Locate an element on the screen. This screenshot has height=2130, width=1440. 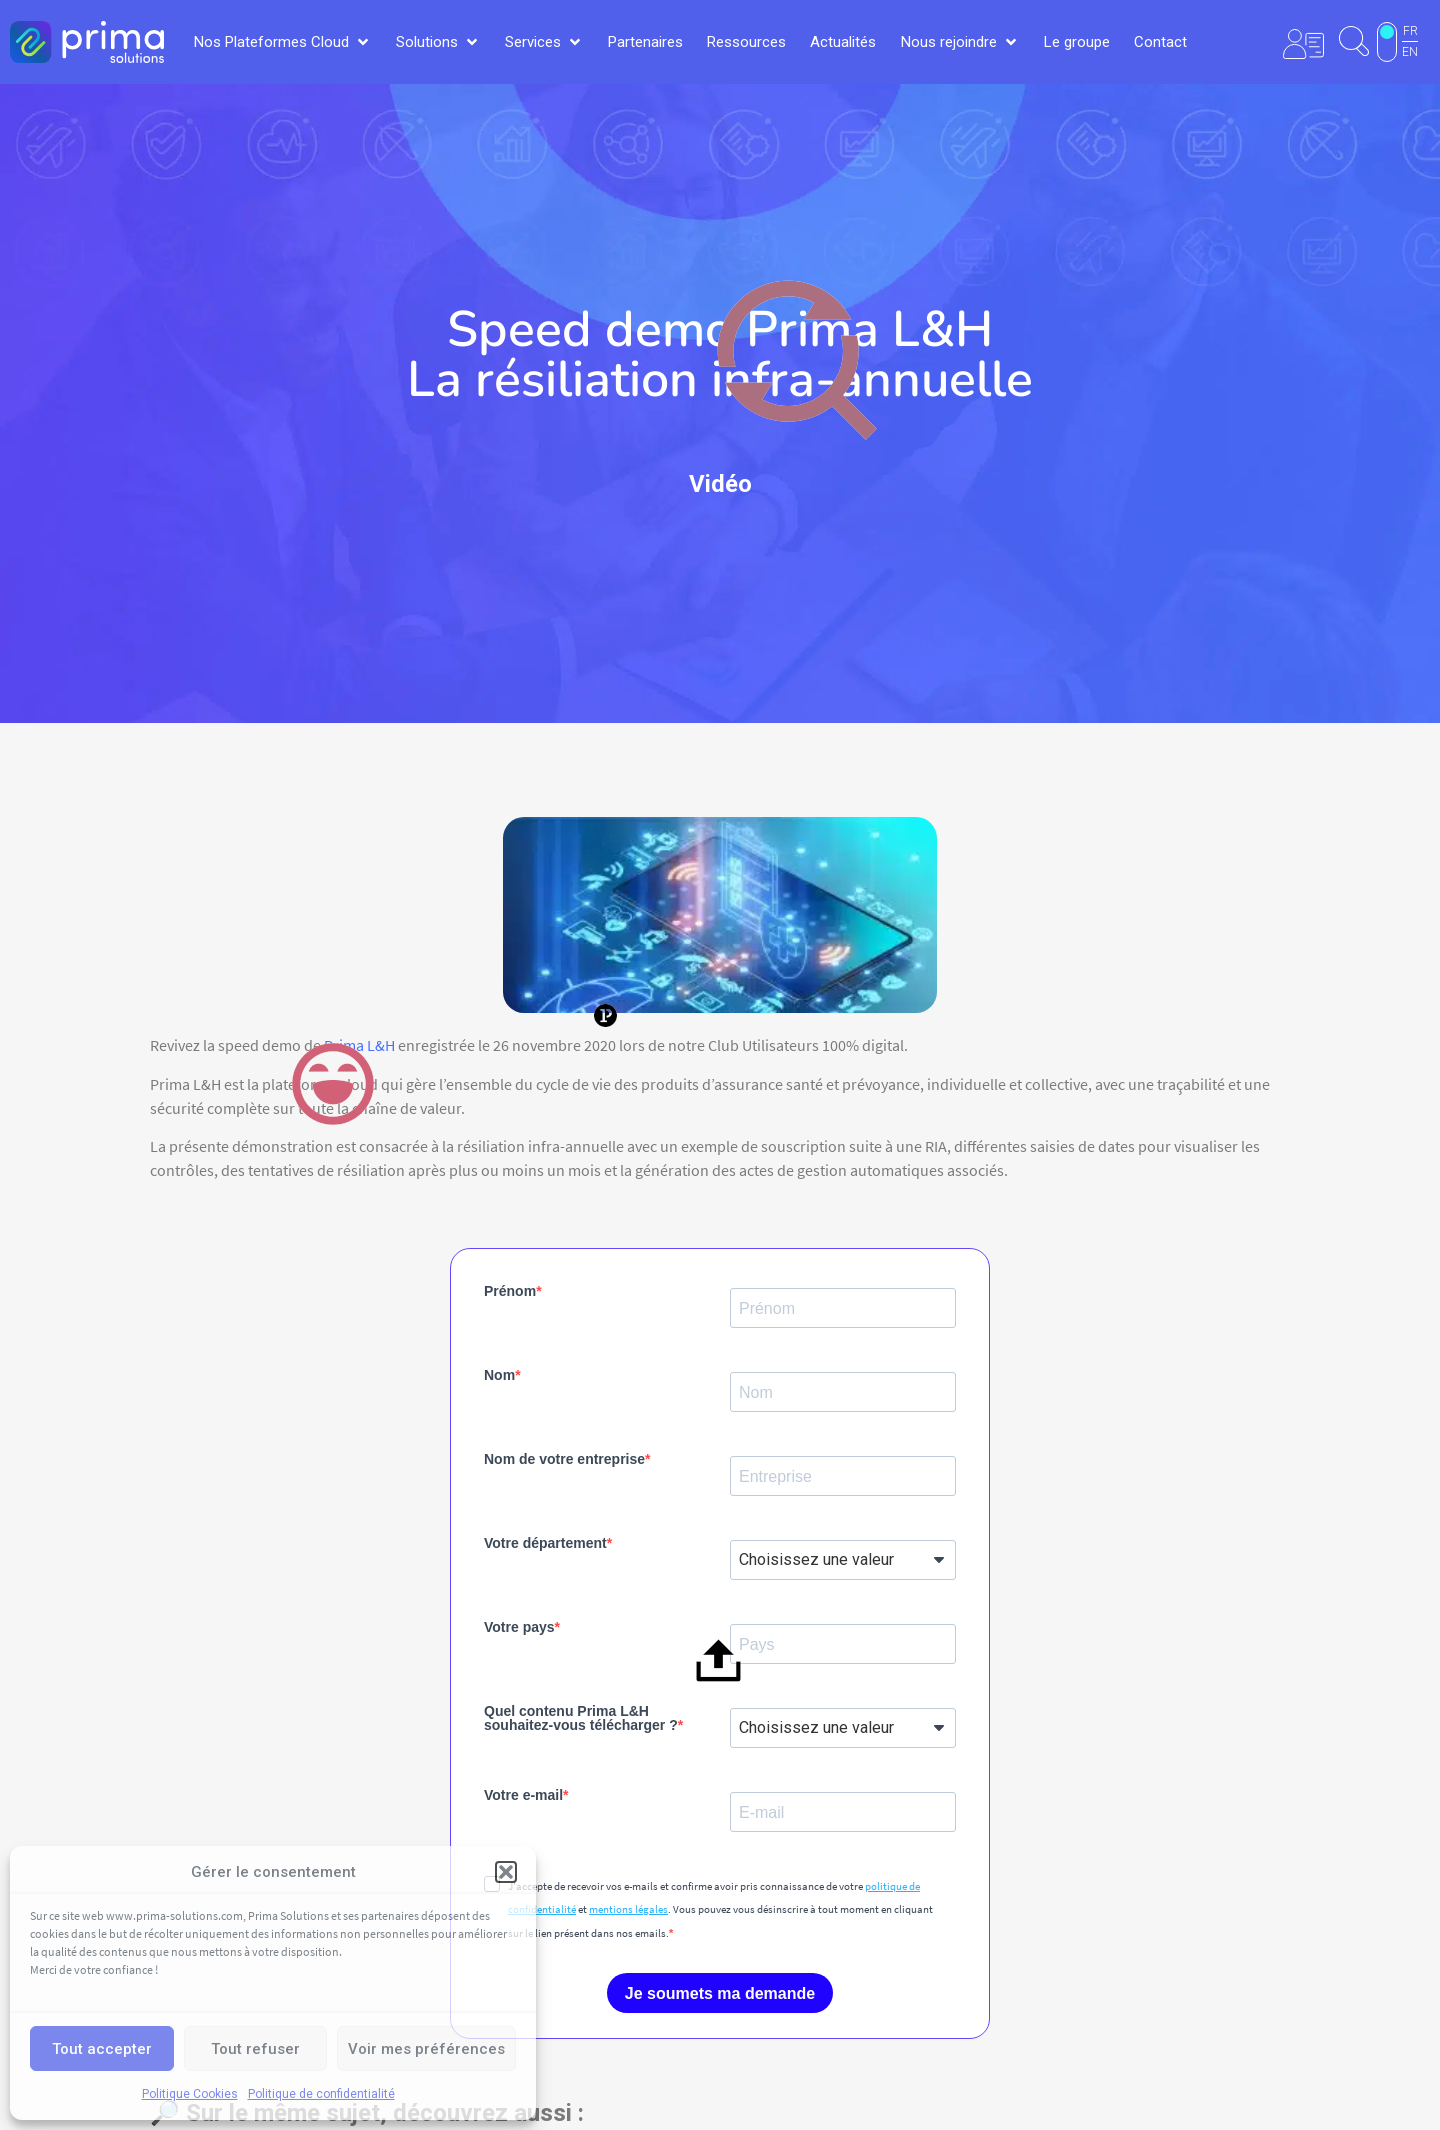
add a laughing reaction to a message is located at coordinates (333, 1084).